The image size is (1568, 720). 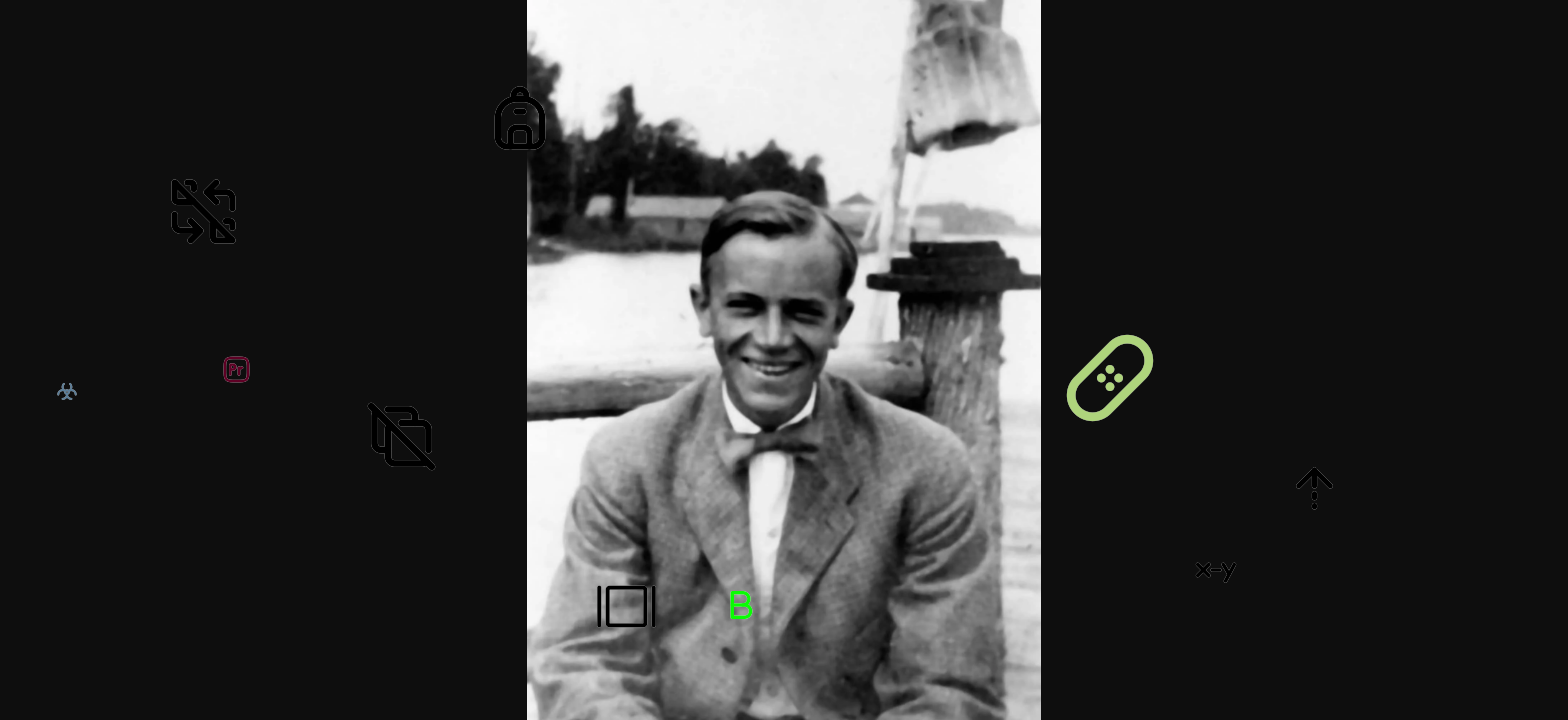 What do you see at coordinates (1314, 488) in the screenshot?
I see `upload in progress or pending` at bounding box center [1314, 488].